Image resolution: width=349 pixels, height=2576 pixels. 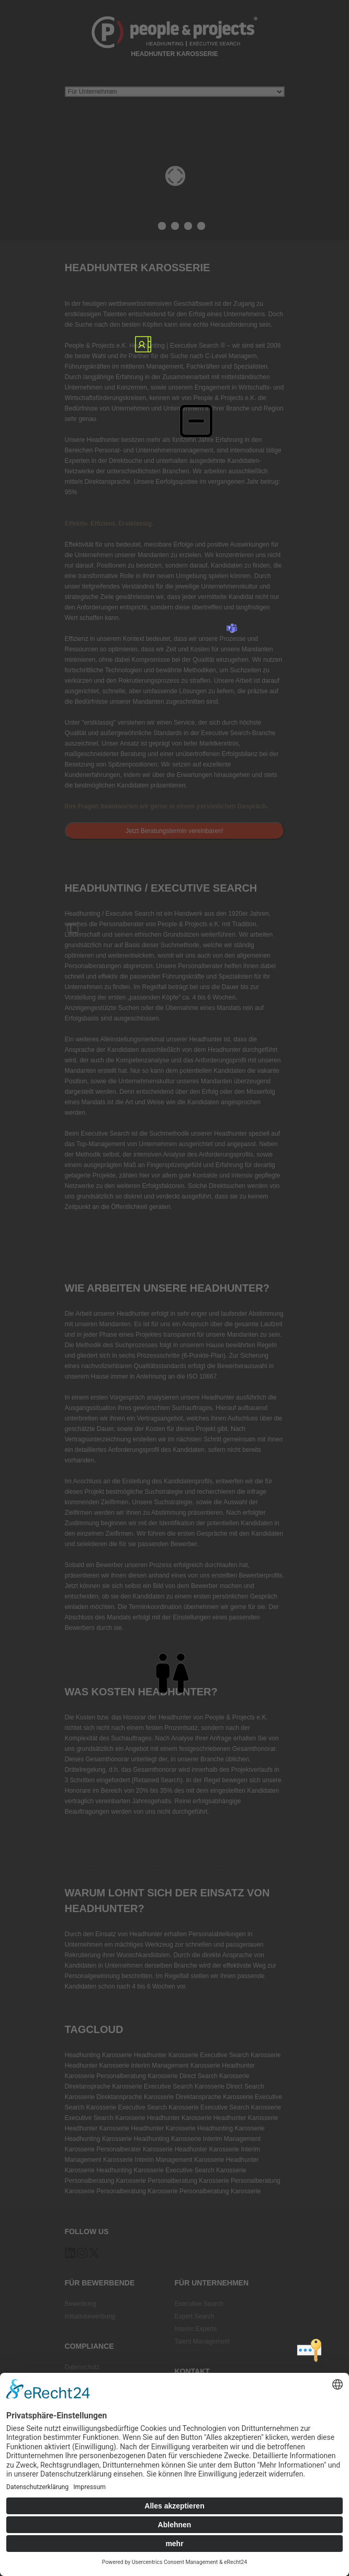 I want to click on manage saved passwords and login credentials, so click(x=309, y=2350).